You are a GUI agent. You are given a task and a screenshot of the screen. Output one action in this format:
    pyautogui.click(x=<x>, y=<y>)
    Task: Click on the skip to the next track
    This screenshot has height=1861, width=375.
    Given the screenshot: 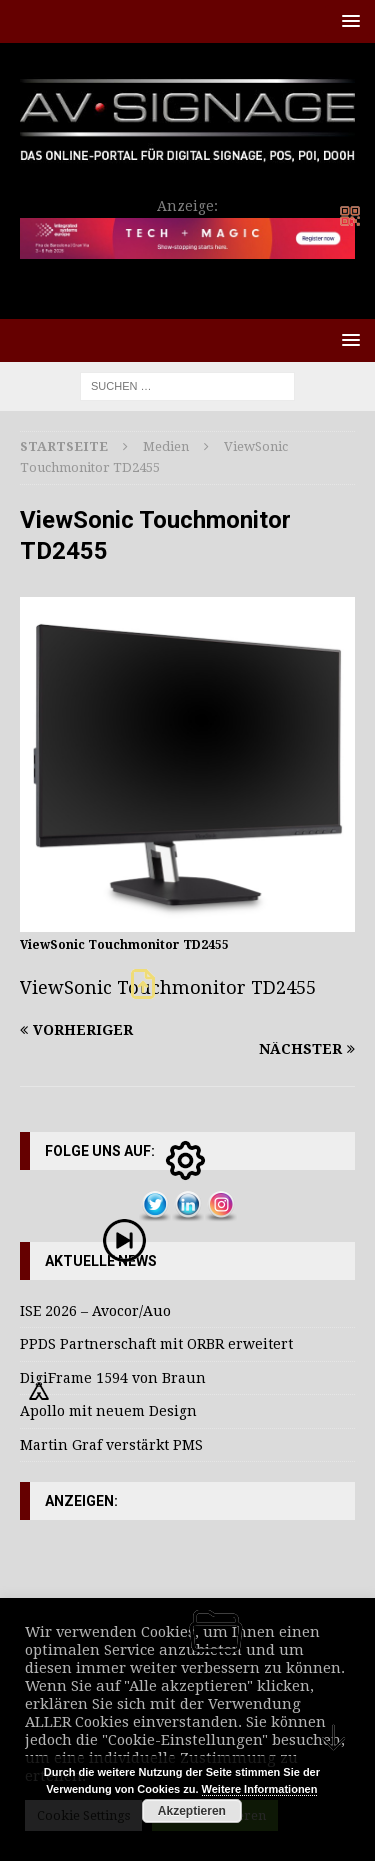 What is the action you would take?
    pyautogui.click(x=124, y=1240)
    